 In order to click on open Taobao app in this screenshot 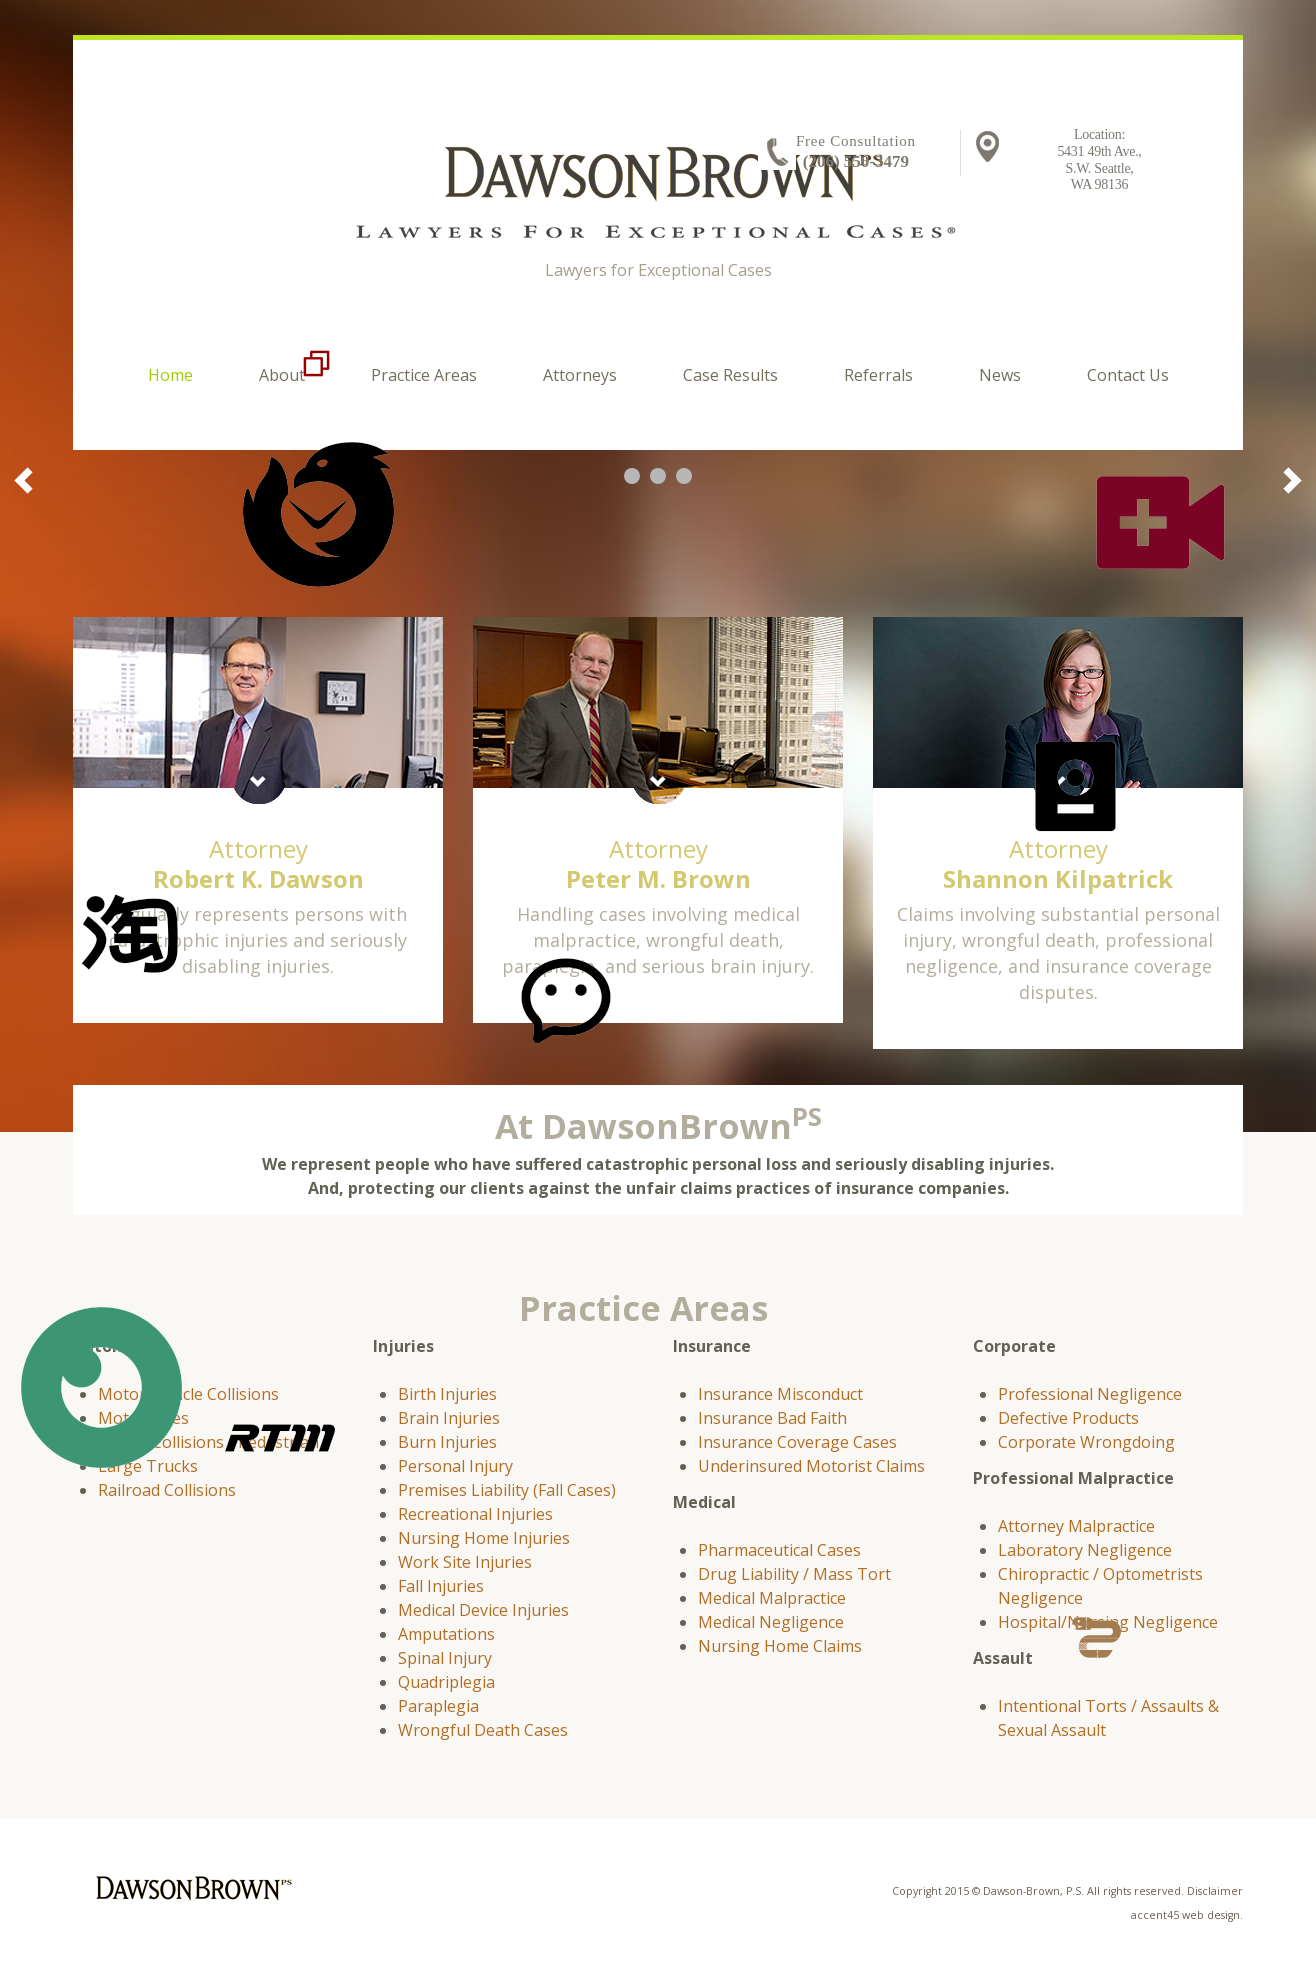, I will do `click(128, 933)`.